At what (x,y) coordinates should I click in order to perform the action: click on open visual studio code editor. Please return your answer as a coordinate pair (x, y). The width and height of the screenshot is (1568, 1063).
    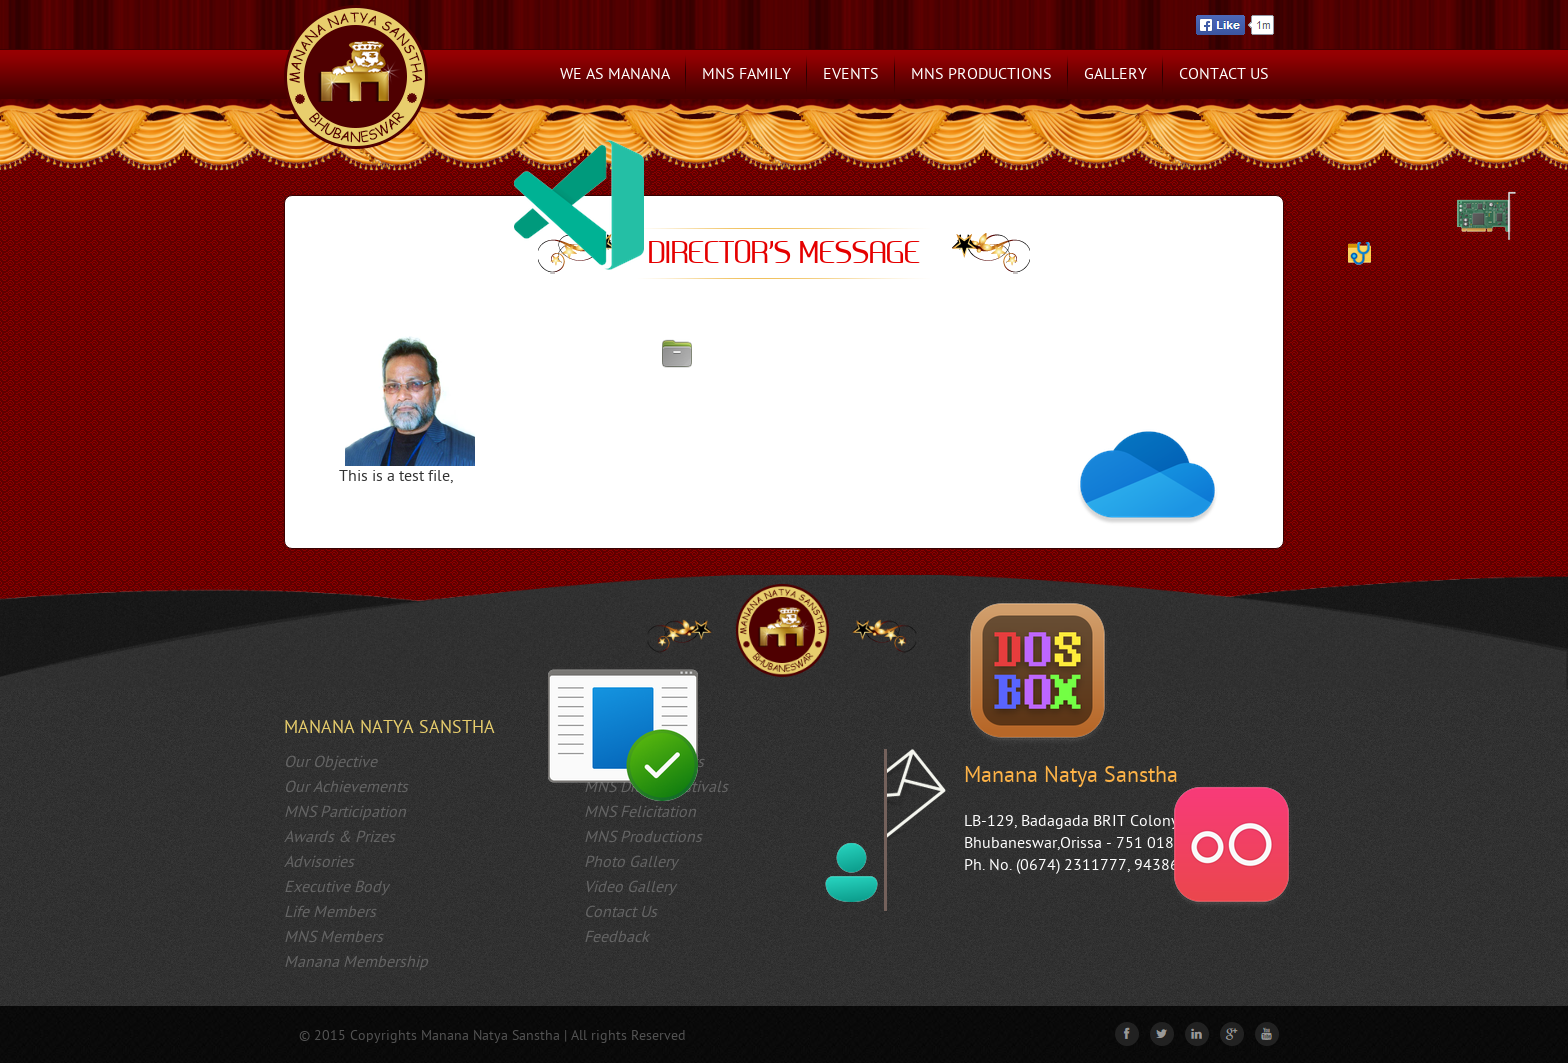
    Looking at the image, I should click on (579, 205).